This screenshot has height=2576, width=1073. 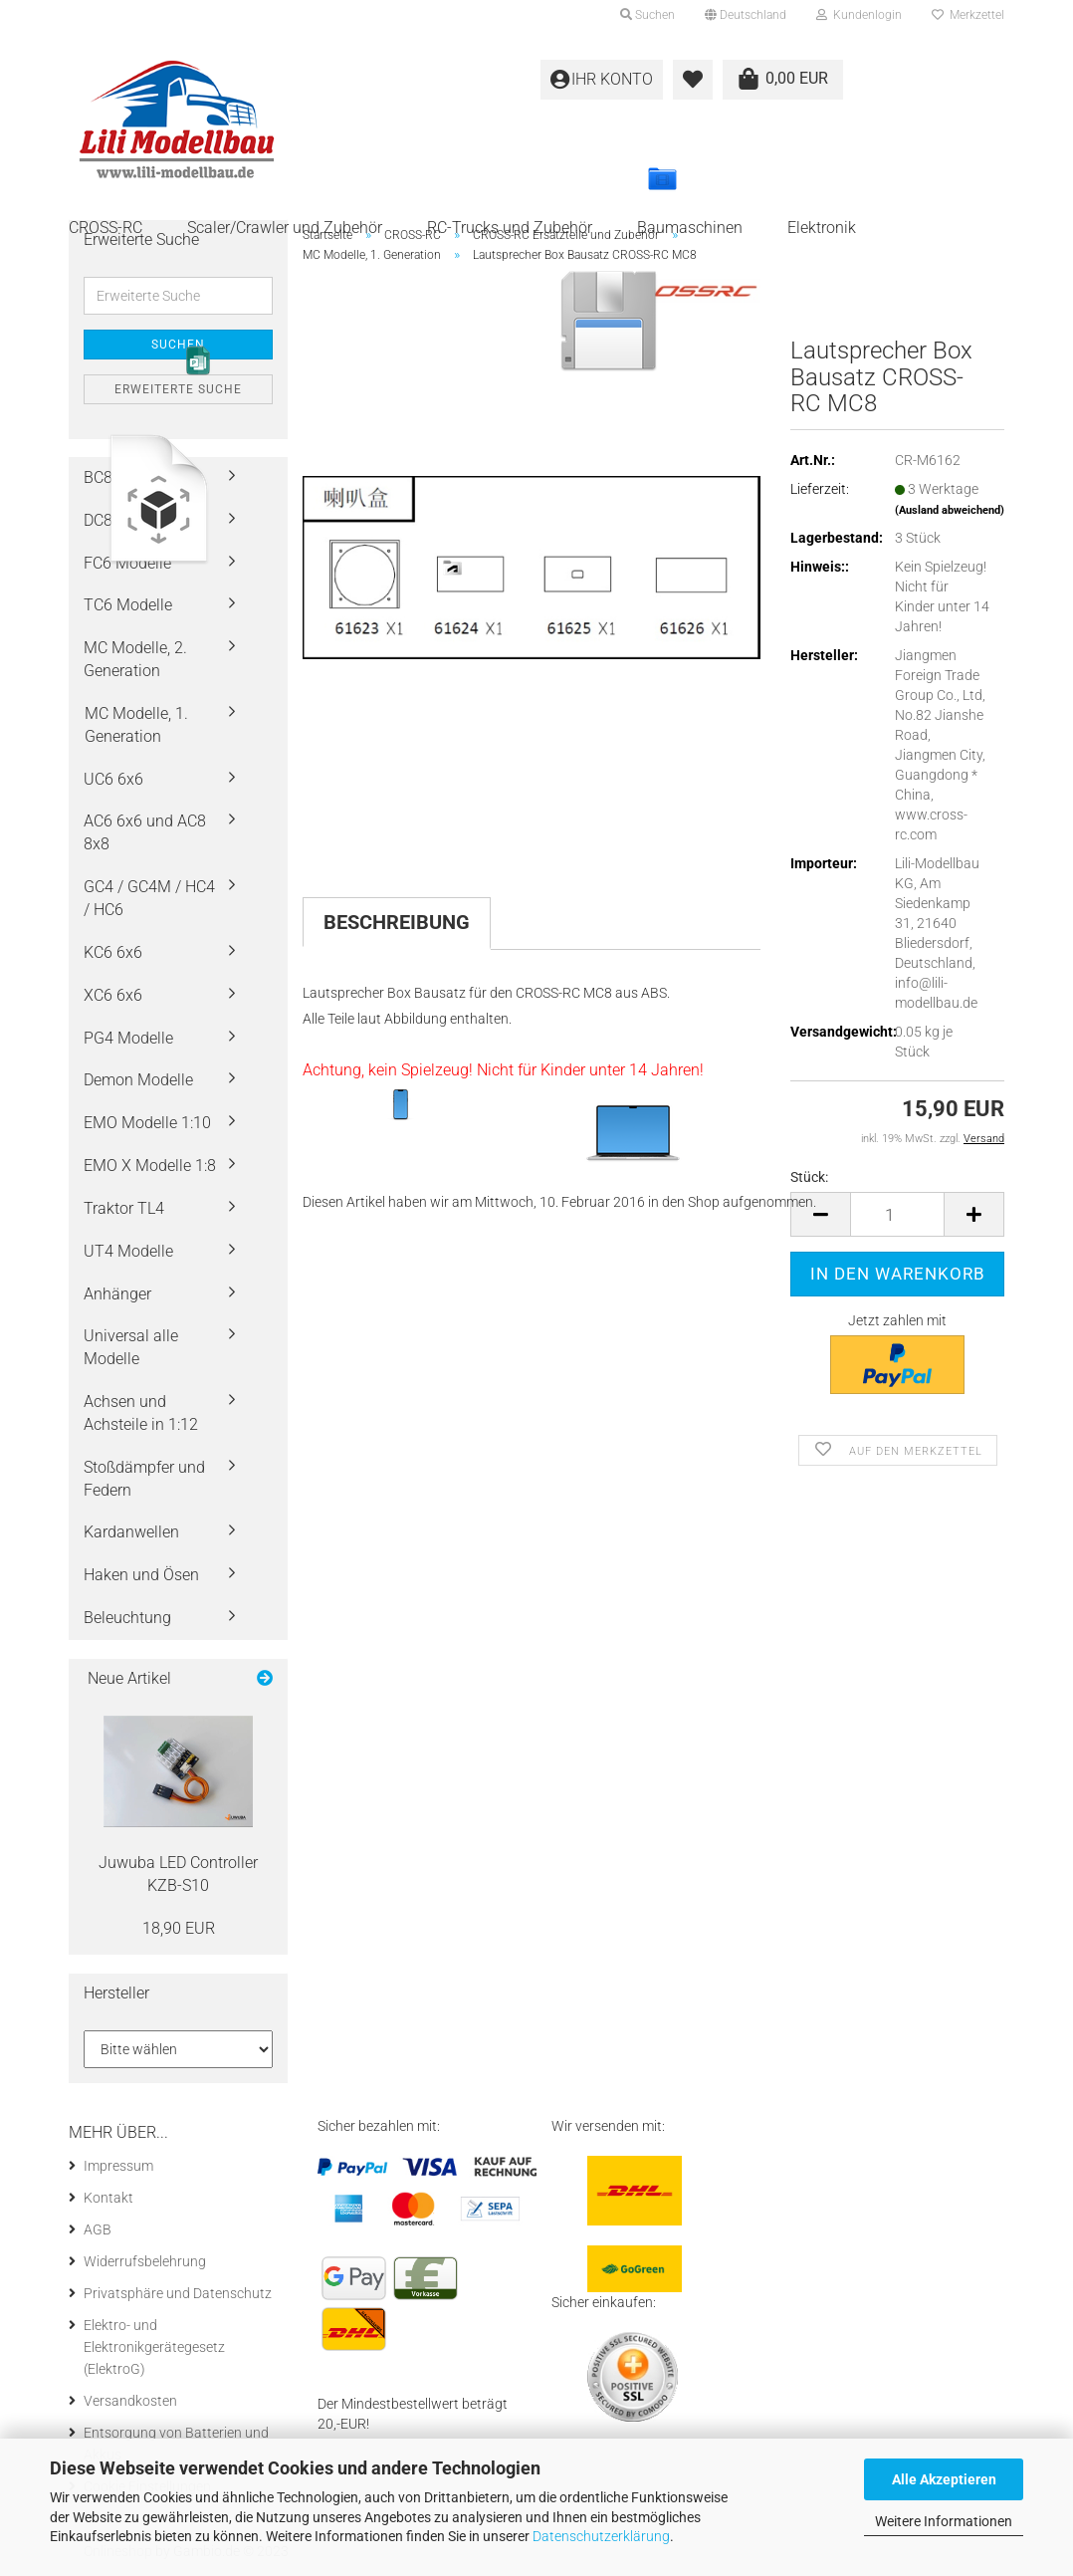 What do you see at coordinates (158, 501) in the screenshot?
I see `open a 3D reality file or AR content` at bounding box center [158, 501].